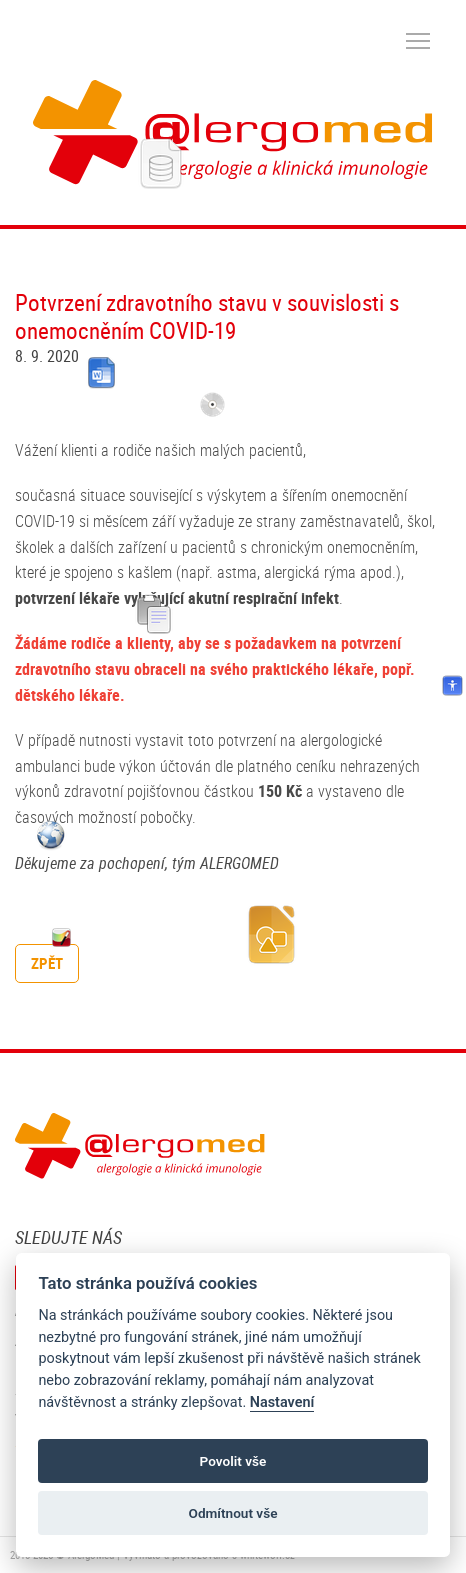 The height and width of the screenshot is (1573, 466). What do you see at coordinates (161, 163) in the screenshot?
I see `sqlite3 database file` at bounding box center [161, 163].